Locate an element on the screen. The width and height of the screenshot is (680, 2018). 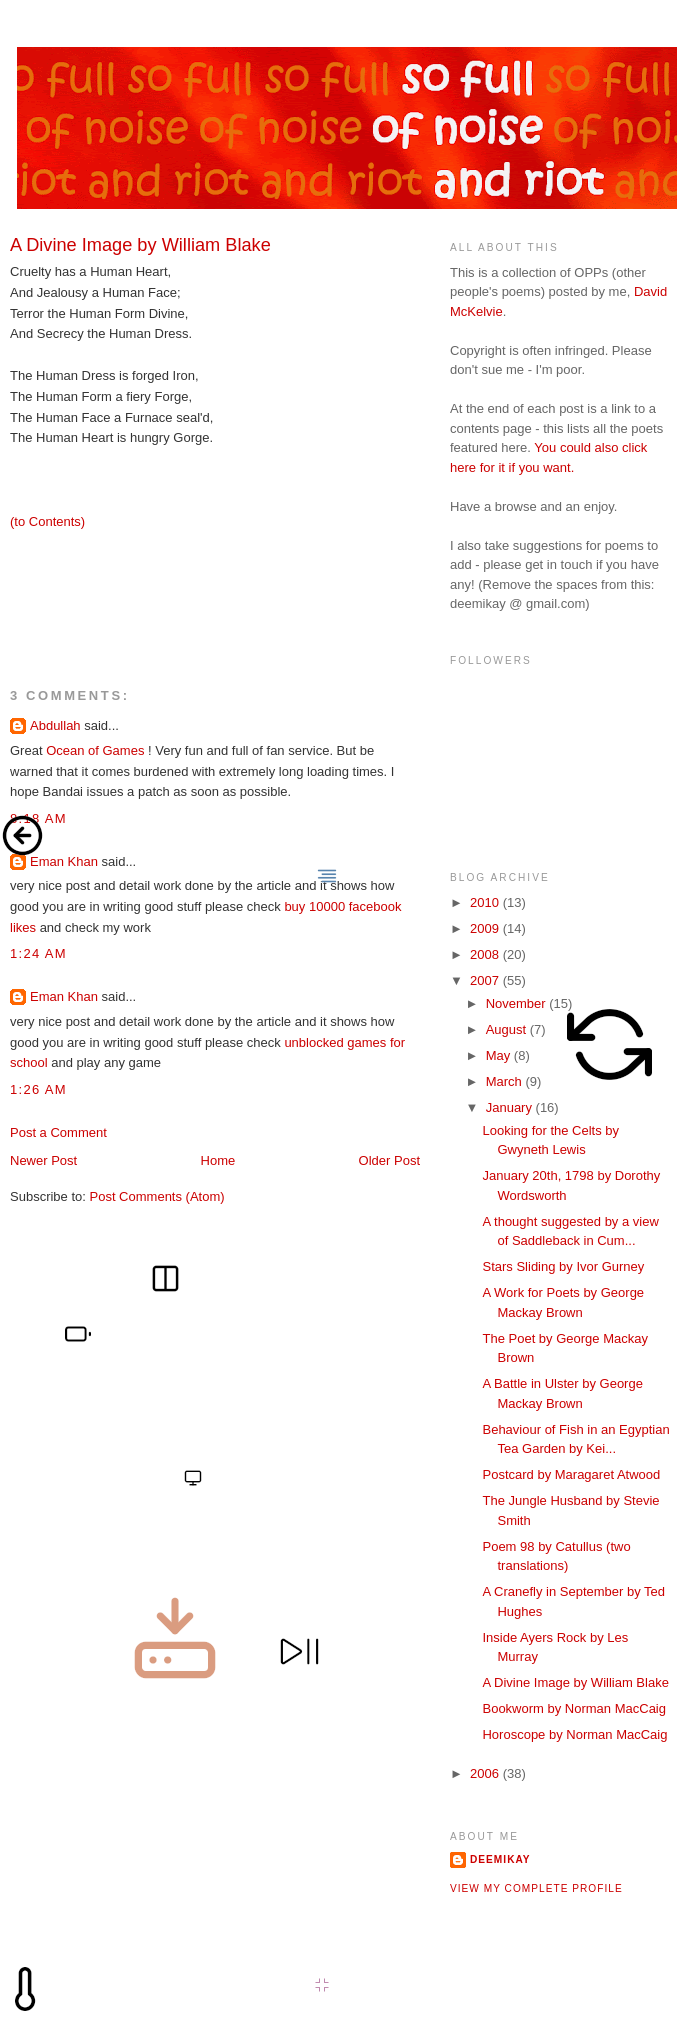
refresh or reload content is located at coordinates (609, 1044).